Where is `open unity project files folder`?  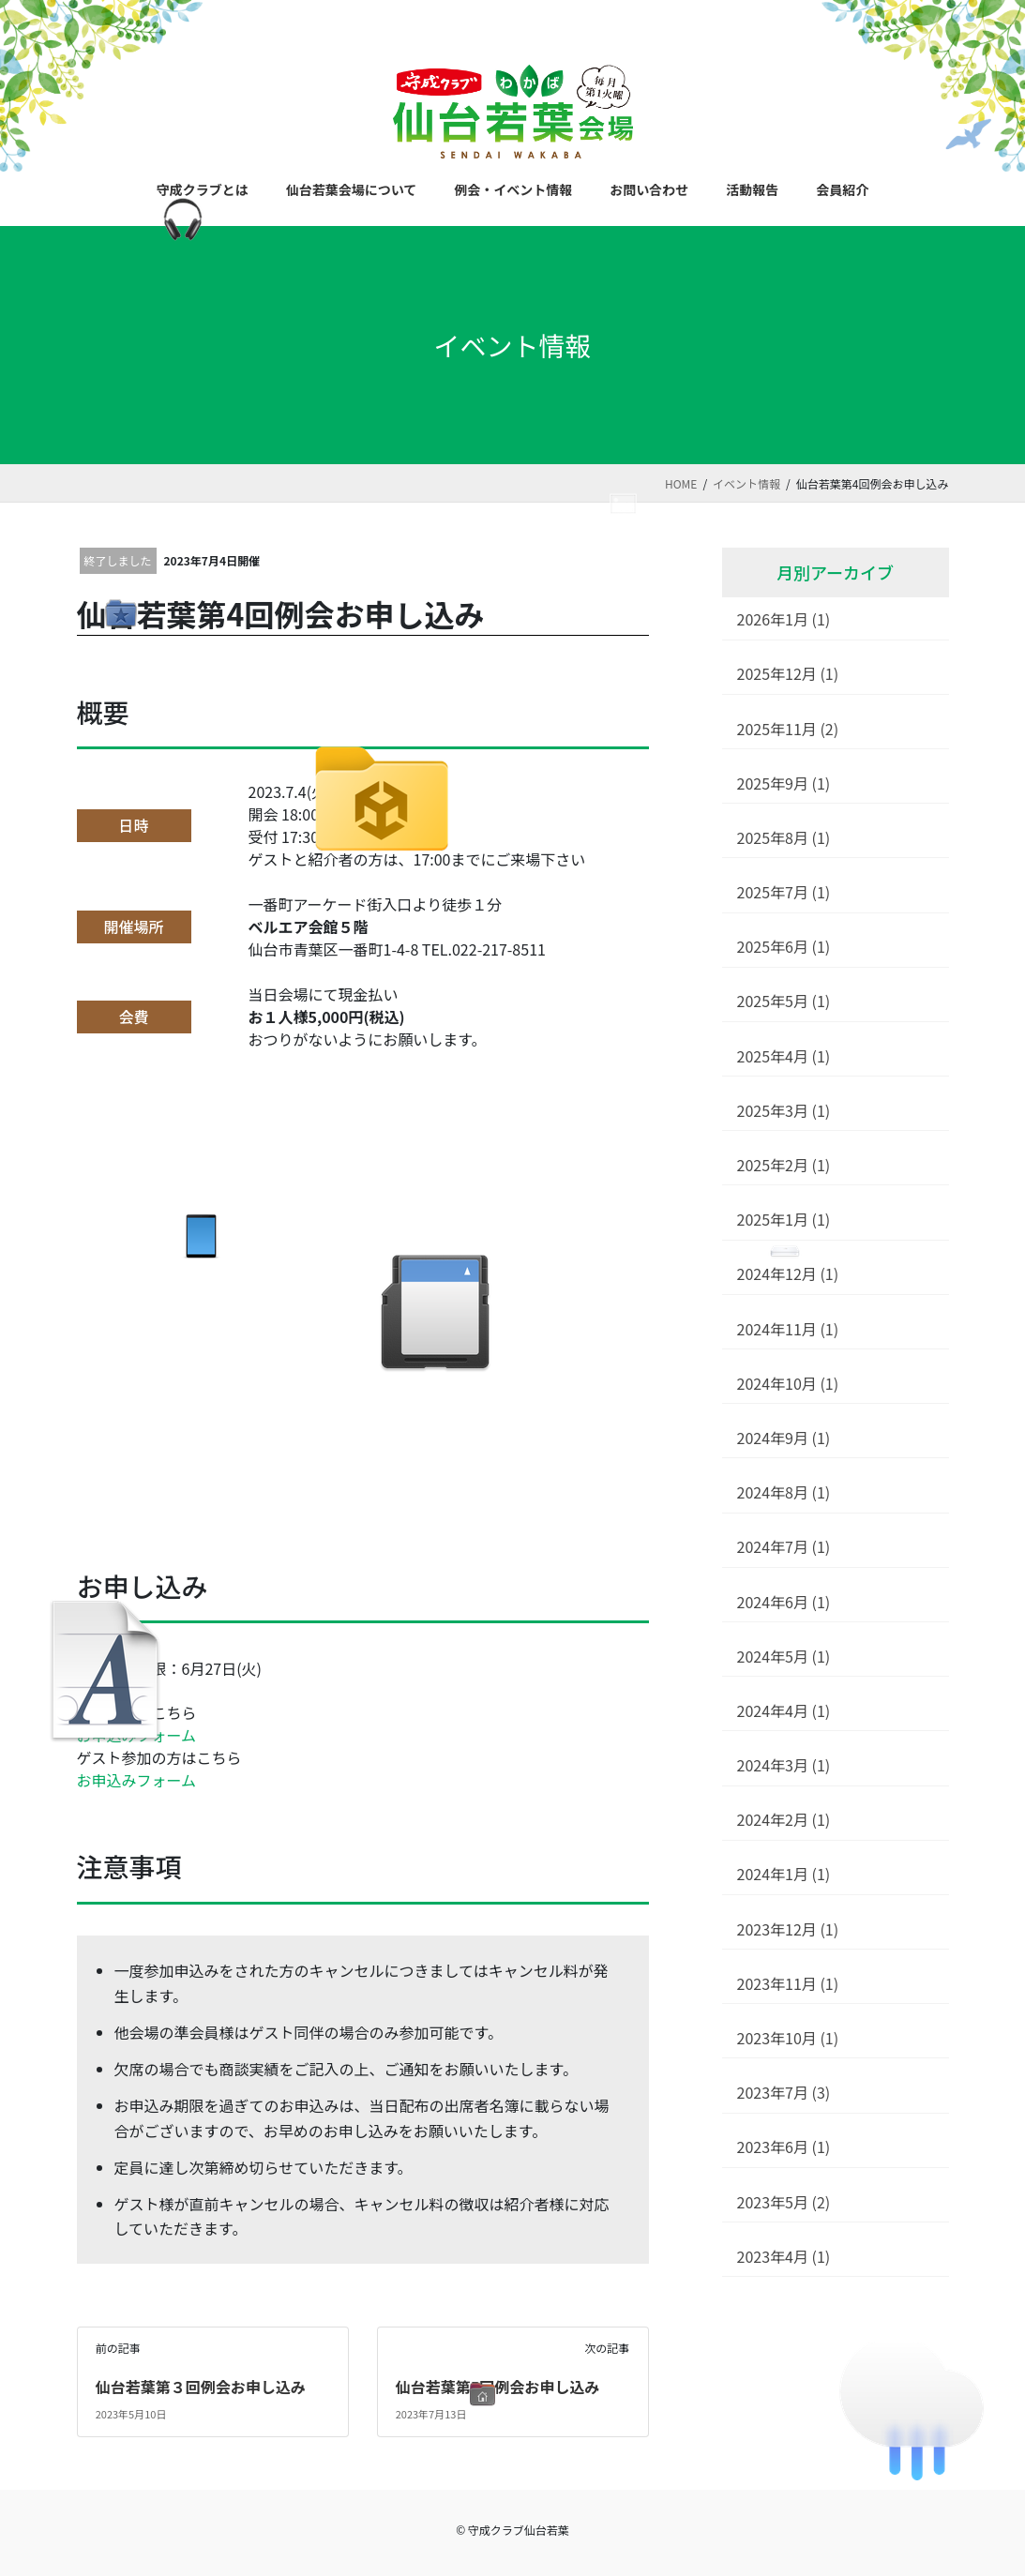 open unity project files folder is located at coordinates (381, 802).